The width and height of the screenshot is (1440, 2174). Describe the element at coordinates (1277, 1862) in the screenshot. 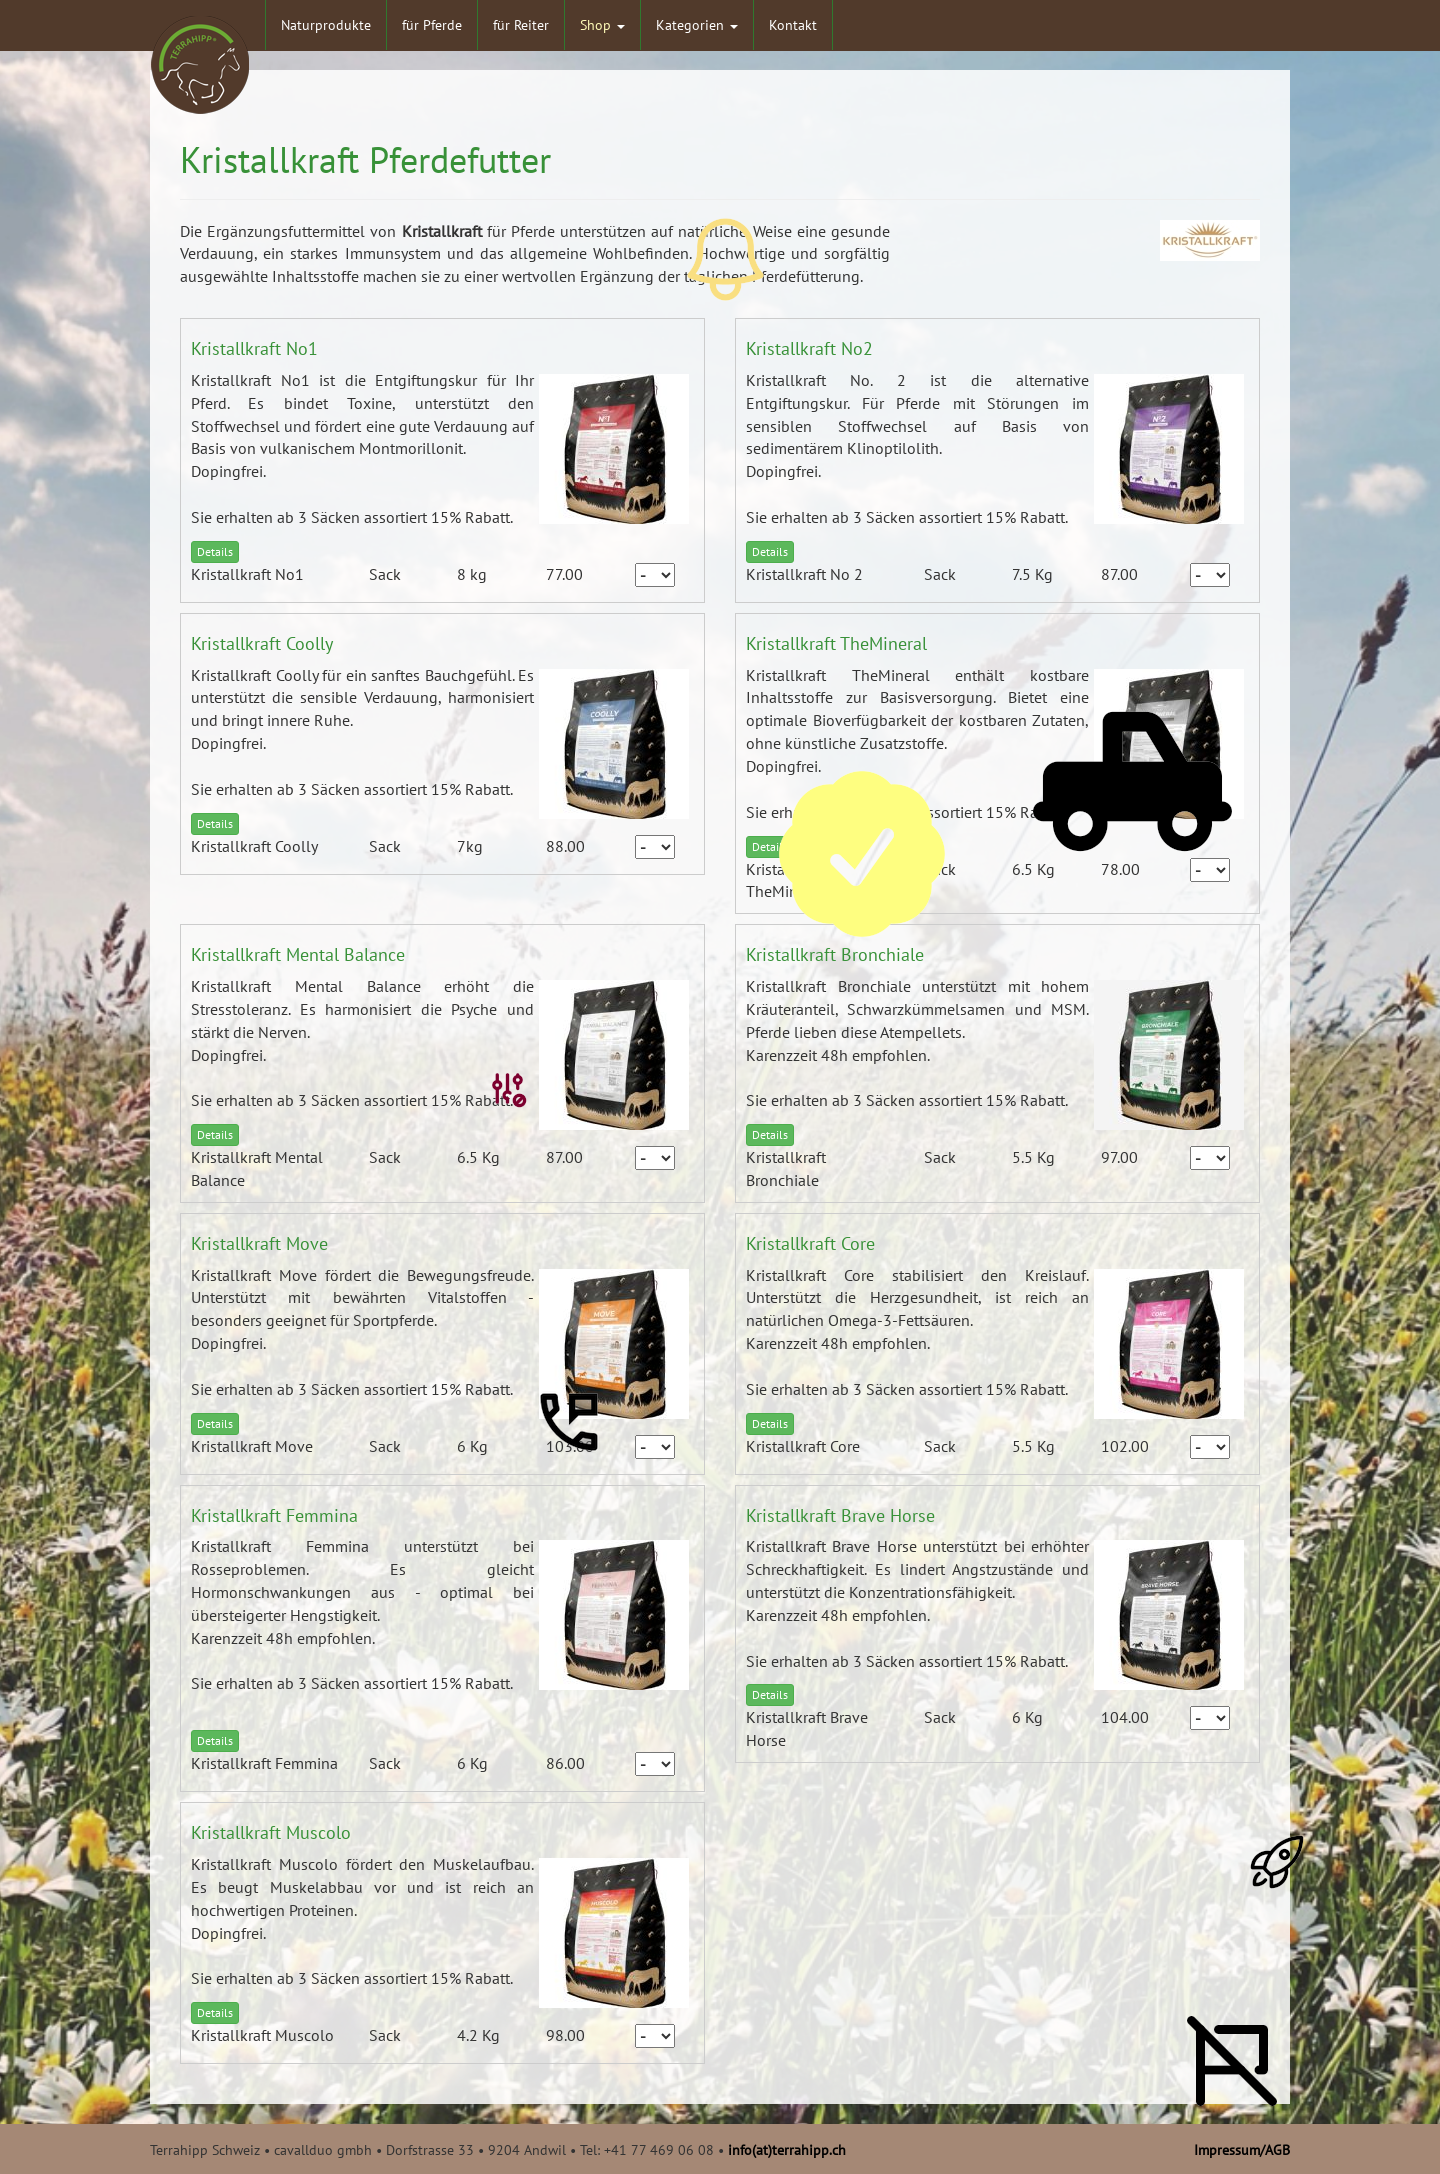

I see `launch or deploy a project` at that location.